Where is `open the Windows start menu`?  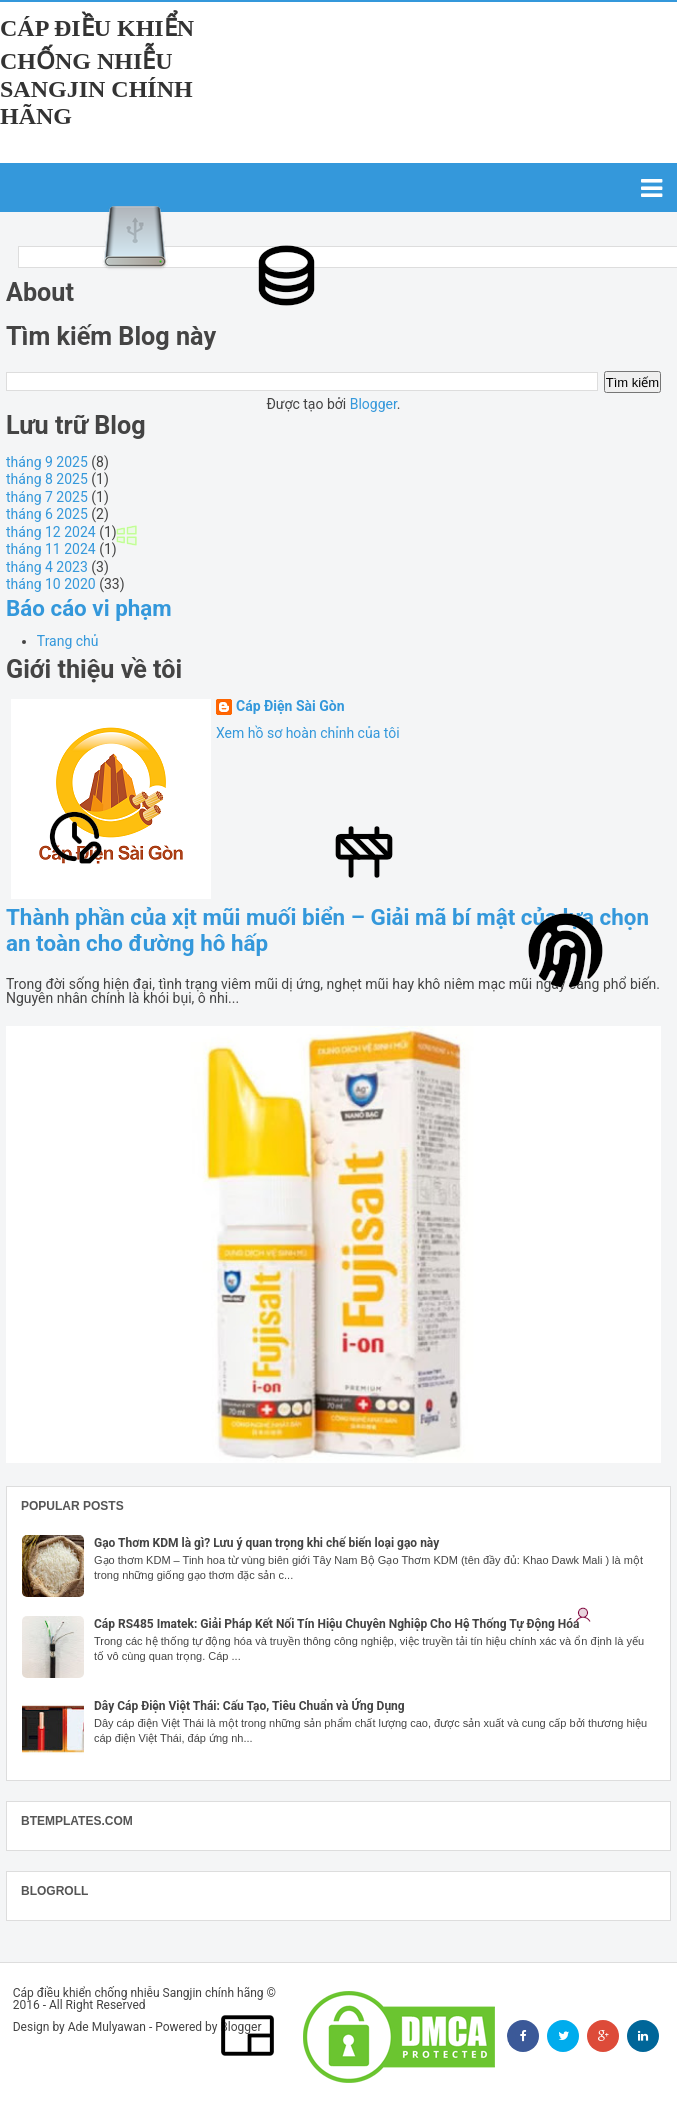 open the Windows start menu is located at coordinates (127, 535).